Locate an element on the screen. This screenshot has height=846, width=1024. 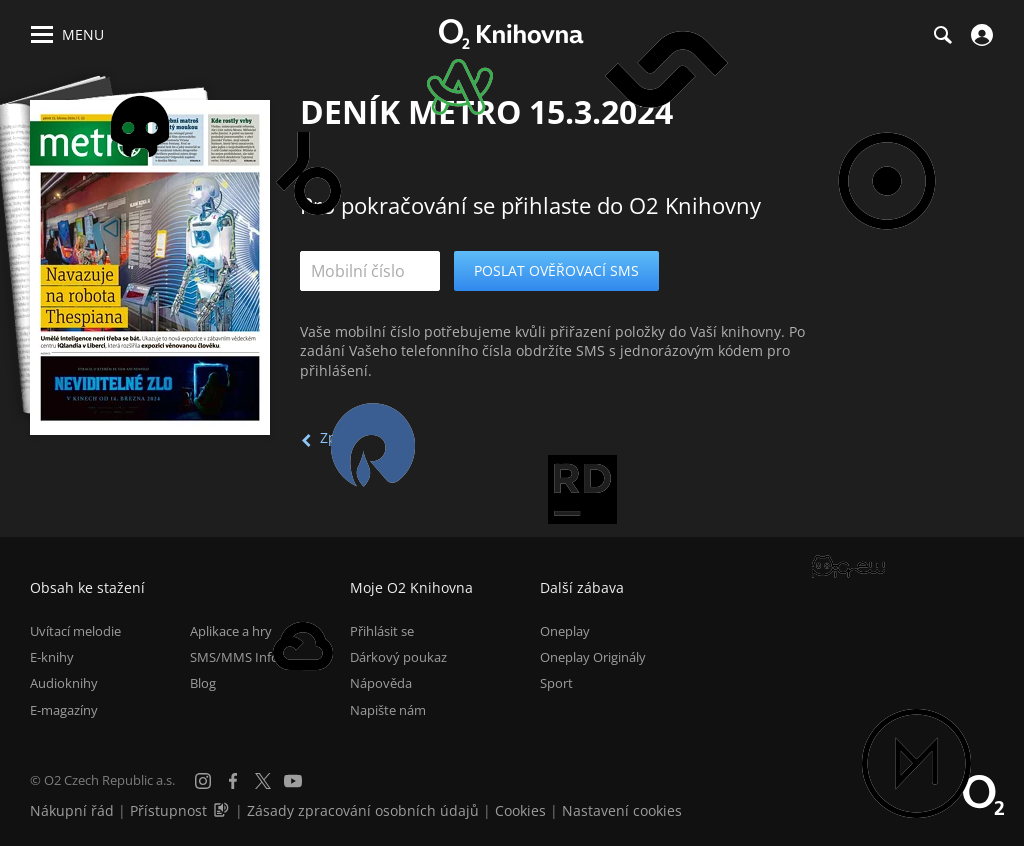
access Google Cloud services is located at coordinates (303, 646).